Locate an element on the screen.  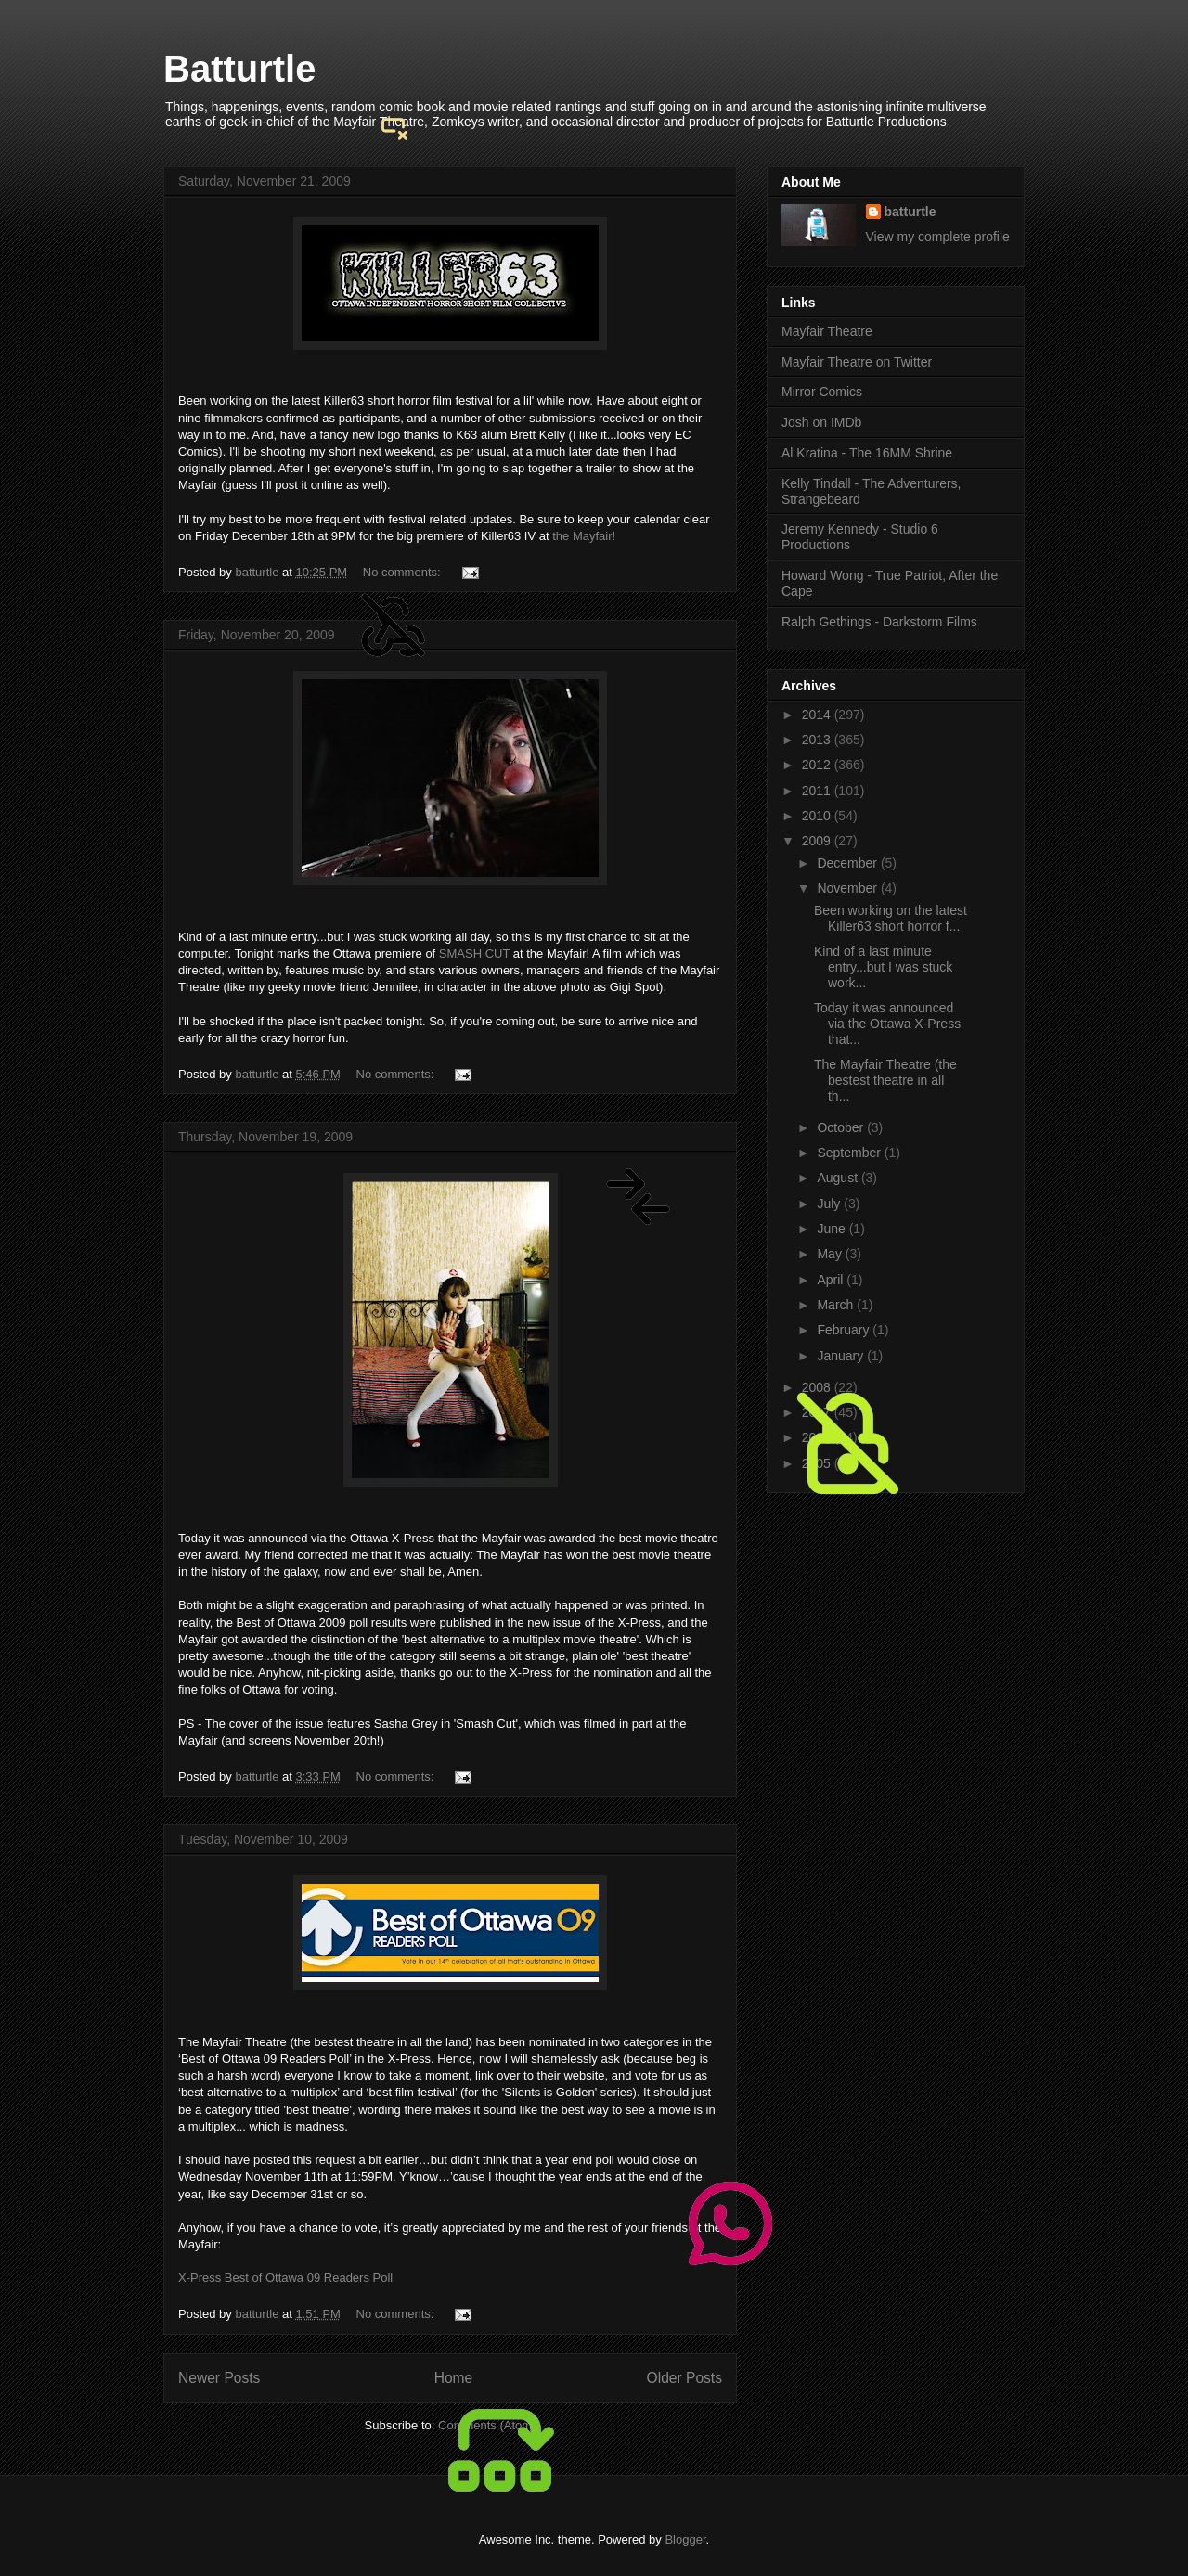
open WhatsApp messaging app is located at coordinates (730, 2223).